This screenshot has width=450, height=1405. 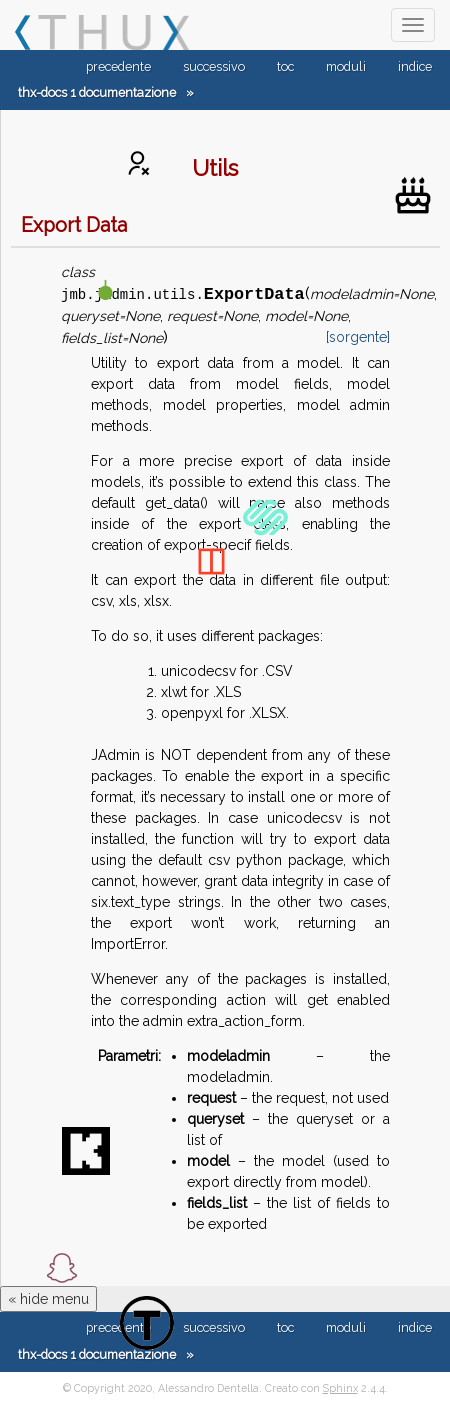 I want to click on open the Kick streaming platform, so click(x=86, y=1151).